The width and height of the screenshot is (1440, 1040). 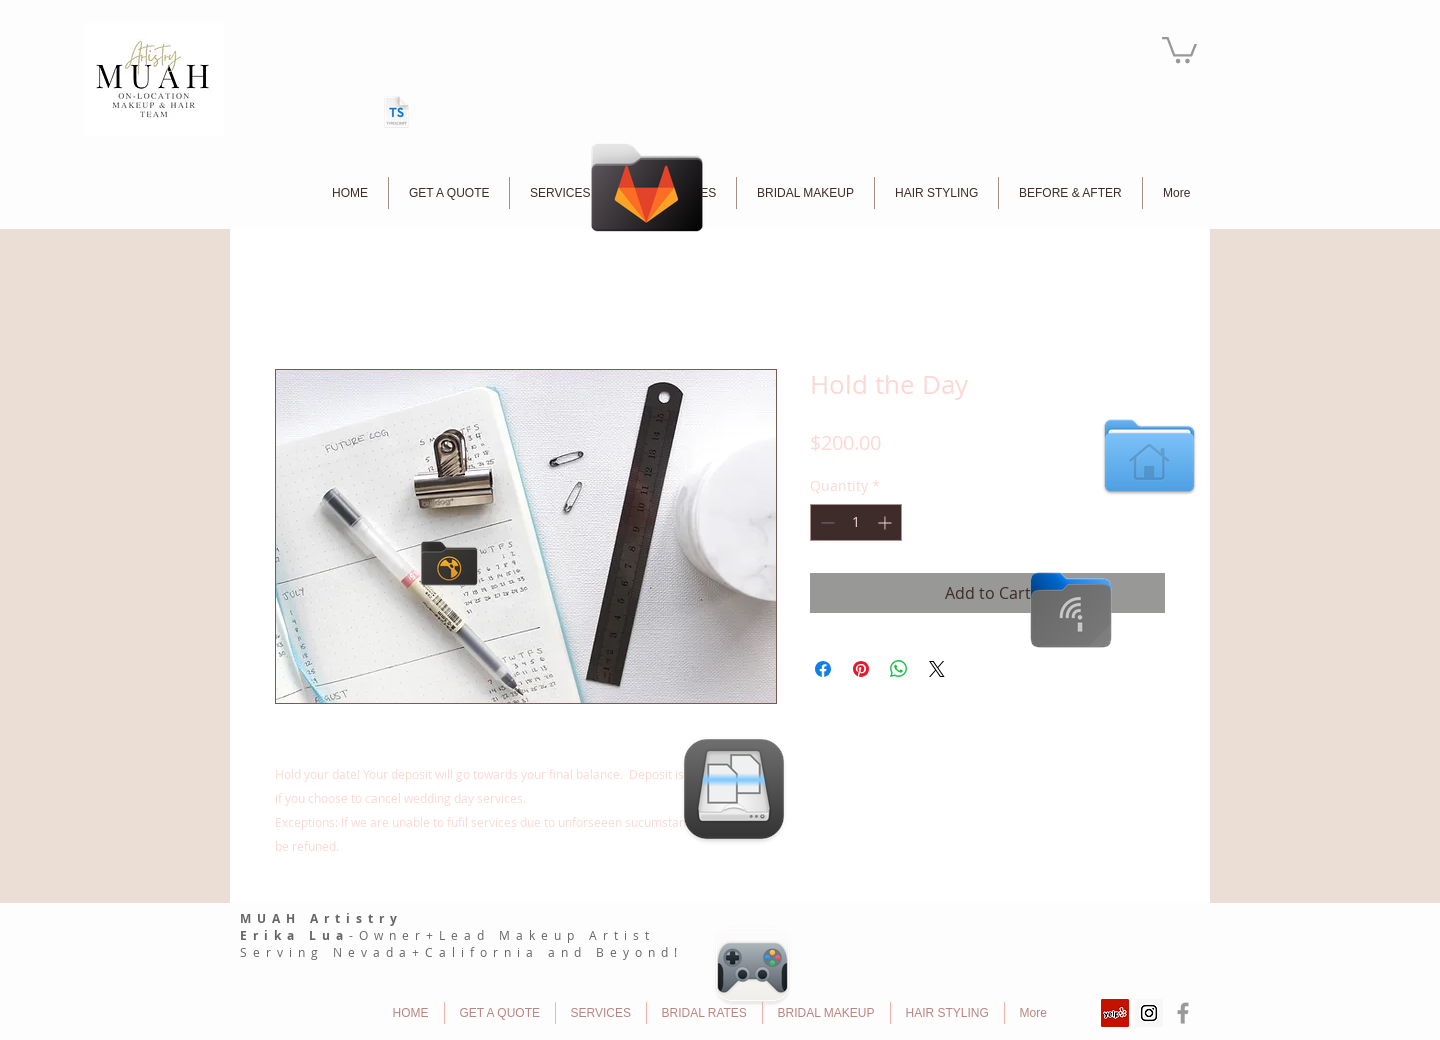 I want to click on open skanpage document scanning app, so click(x=734, y=789).